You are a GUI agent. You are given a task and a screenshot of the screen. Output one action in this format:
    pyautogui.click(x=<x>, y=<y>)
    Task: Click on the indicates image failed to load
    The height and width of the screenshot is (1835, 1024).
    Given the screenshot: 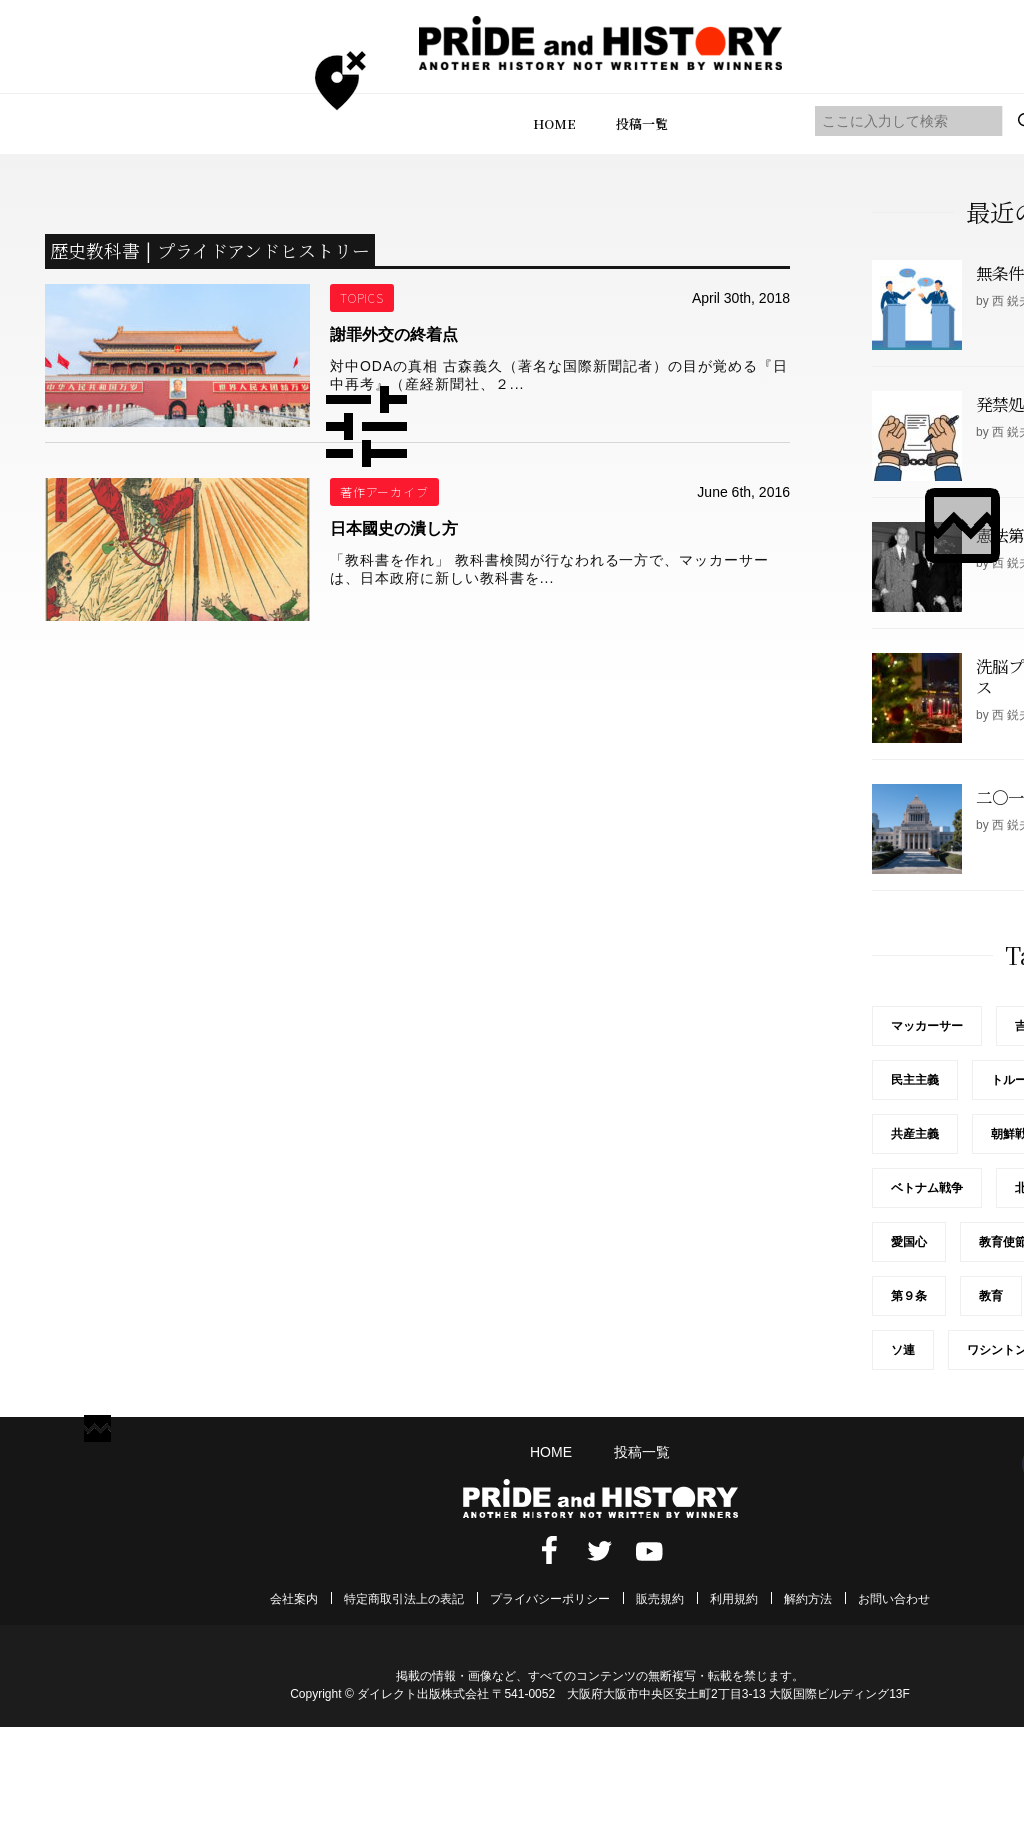 What is the action you would take?
    pyautogui.click(x=97, y=1428)
    